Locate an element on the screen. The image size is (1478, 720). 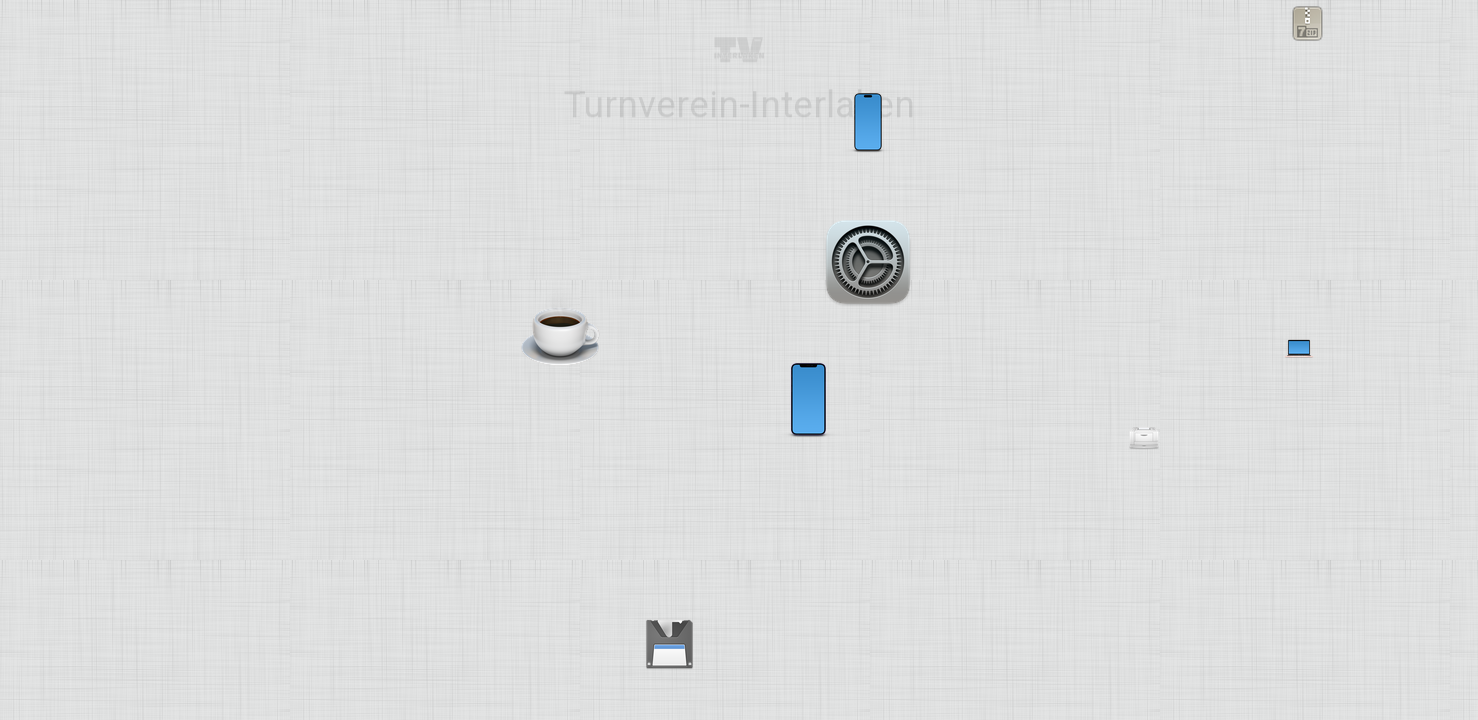
indicates a connected iPhone device is located at coordinates (808, 400).